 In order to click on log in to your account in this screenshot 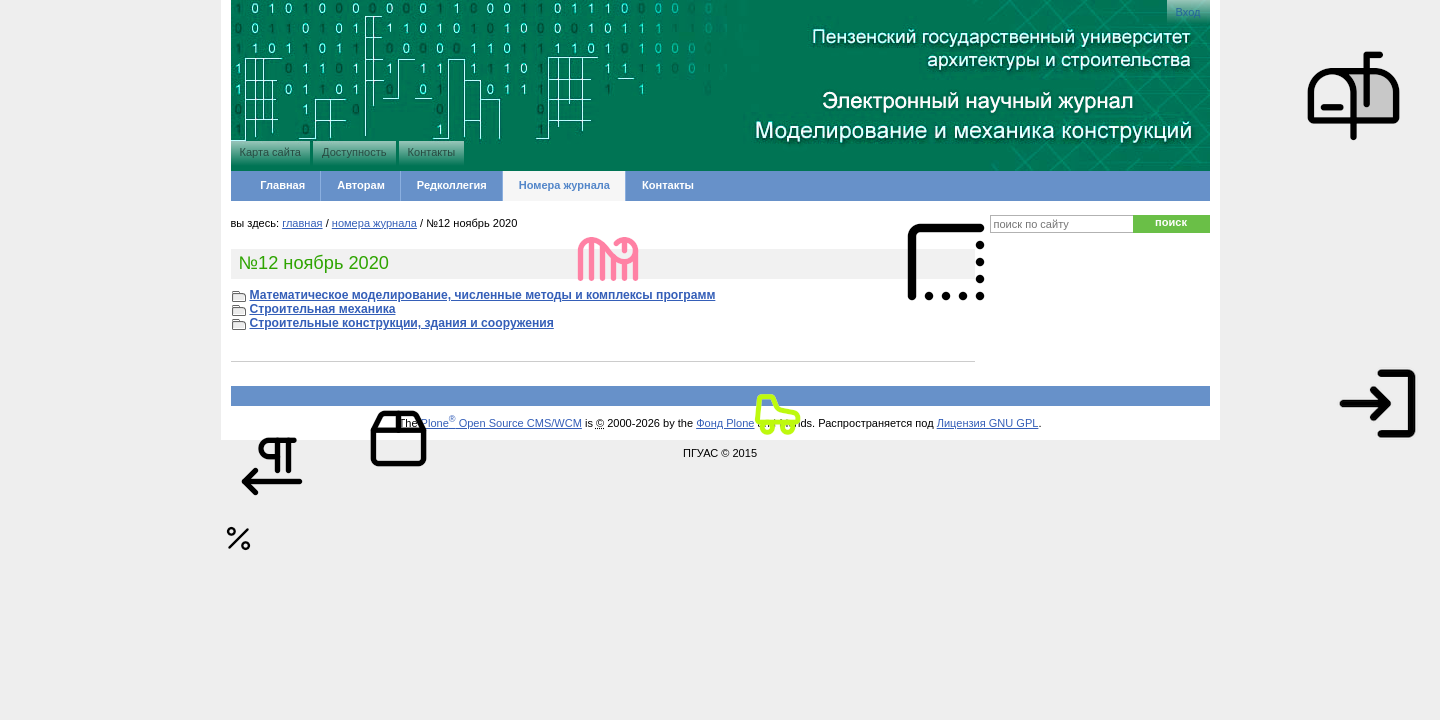, I will do `click(1377, 403)`.